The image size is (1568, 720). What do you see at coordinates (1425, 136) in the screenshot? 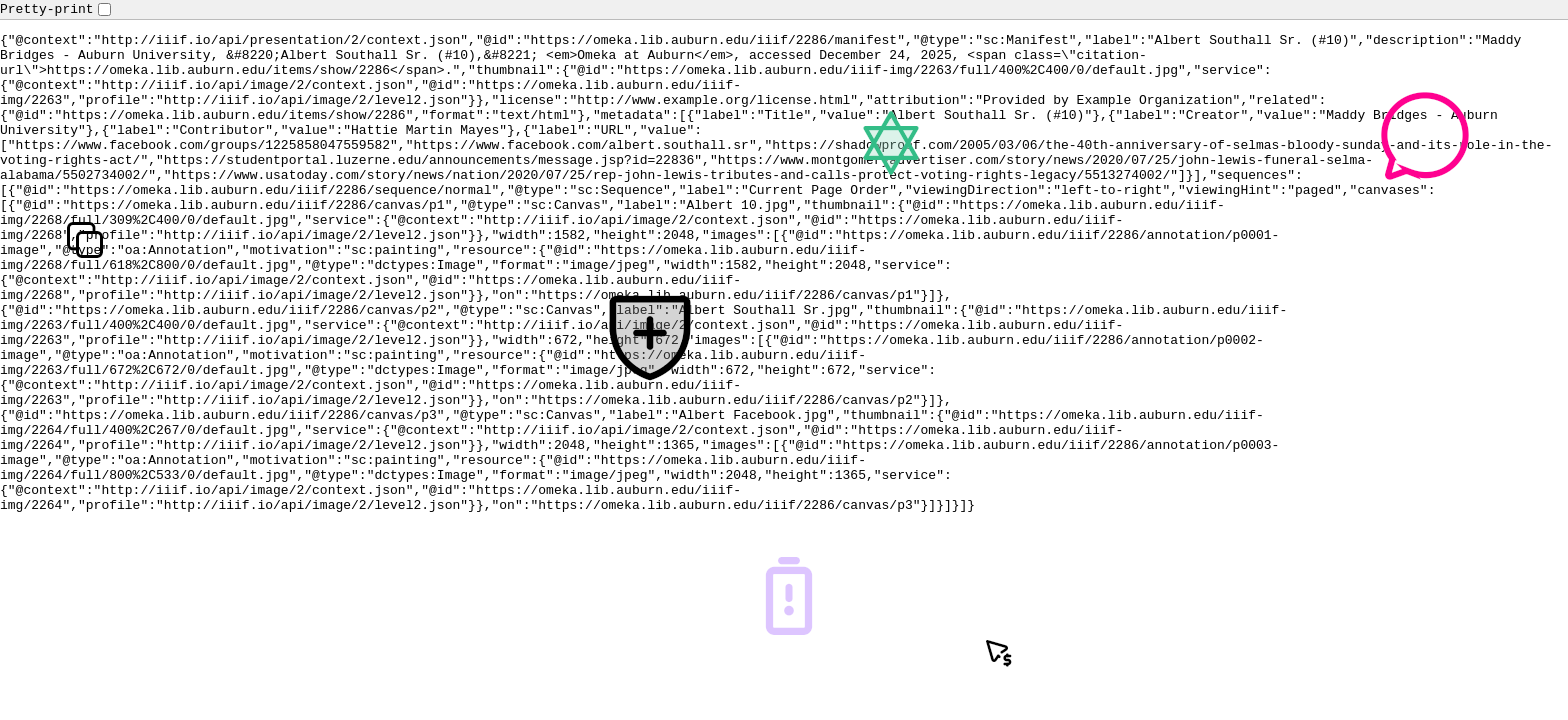
I see `open a chat or messaging feature` at bounding box center [1425, 136].